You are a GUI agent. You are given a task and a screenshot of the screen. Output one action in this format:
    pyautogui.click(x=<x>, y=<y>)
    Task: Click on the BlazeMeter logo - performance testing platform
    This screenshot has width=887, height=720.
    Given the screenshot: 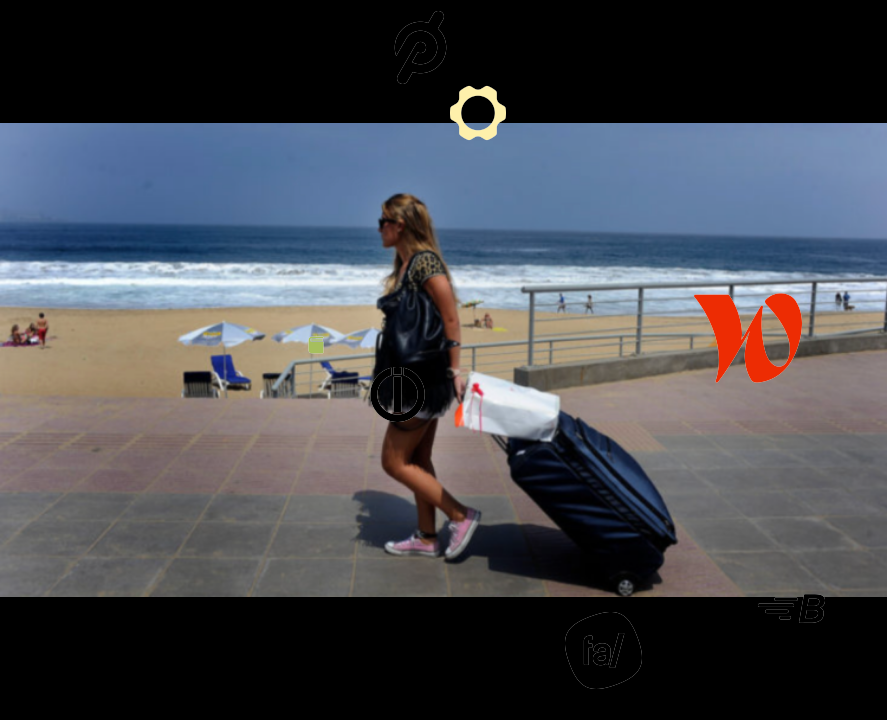 What is the action you would take?
    pyautogui.click(x=791, y=608)
    